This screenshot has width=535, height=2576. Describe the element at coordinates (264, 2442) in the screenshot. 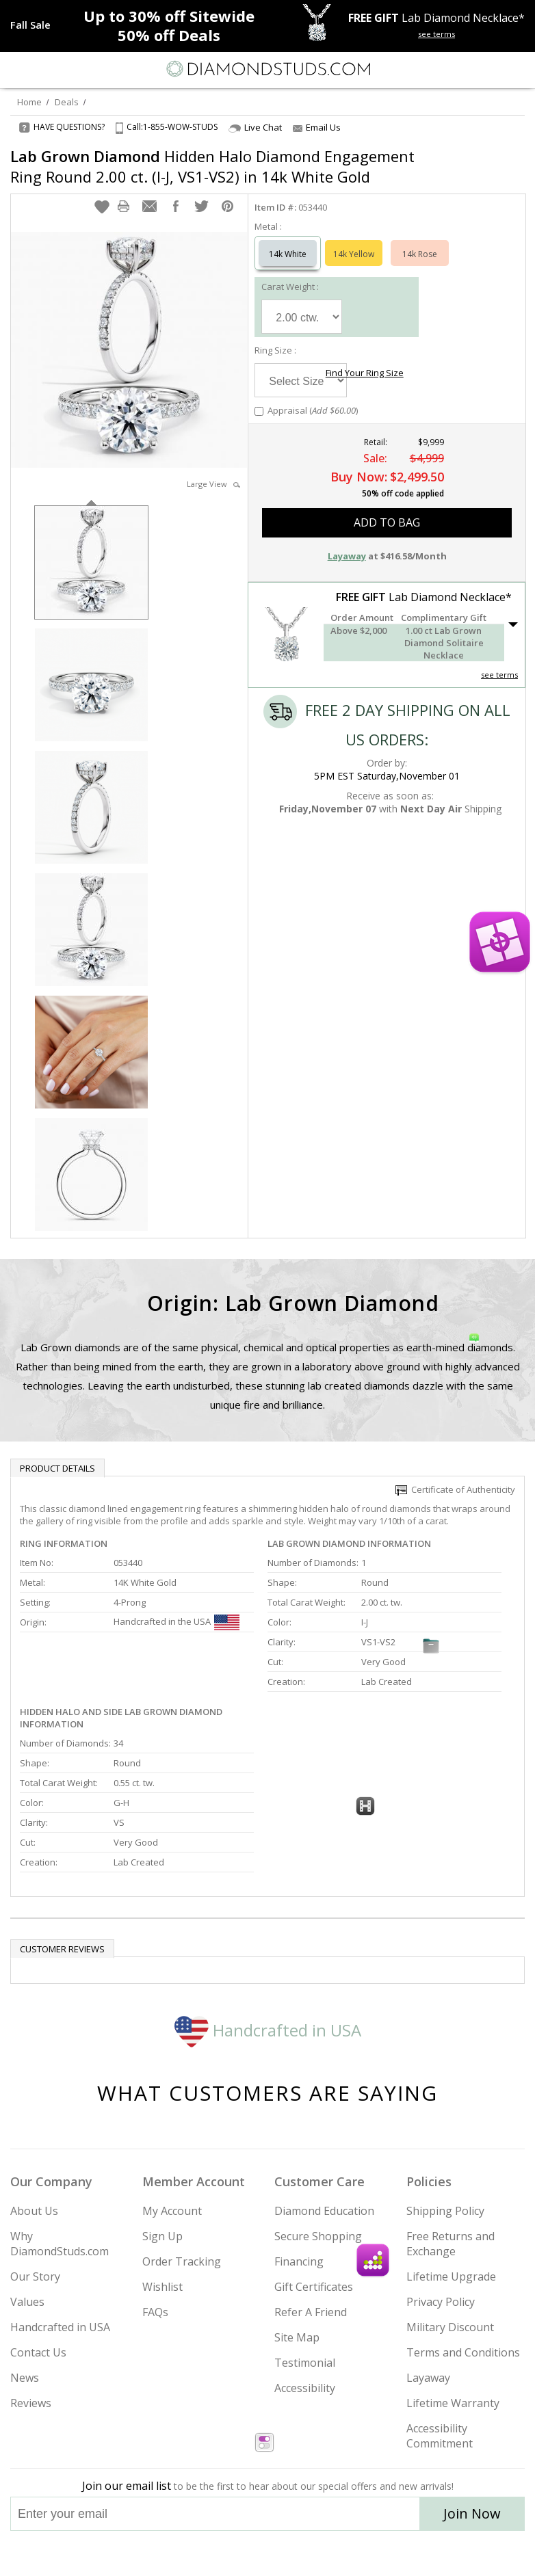

I see `open gnome tweaks settings` at that location.